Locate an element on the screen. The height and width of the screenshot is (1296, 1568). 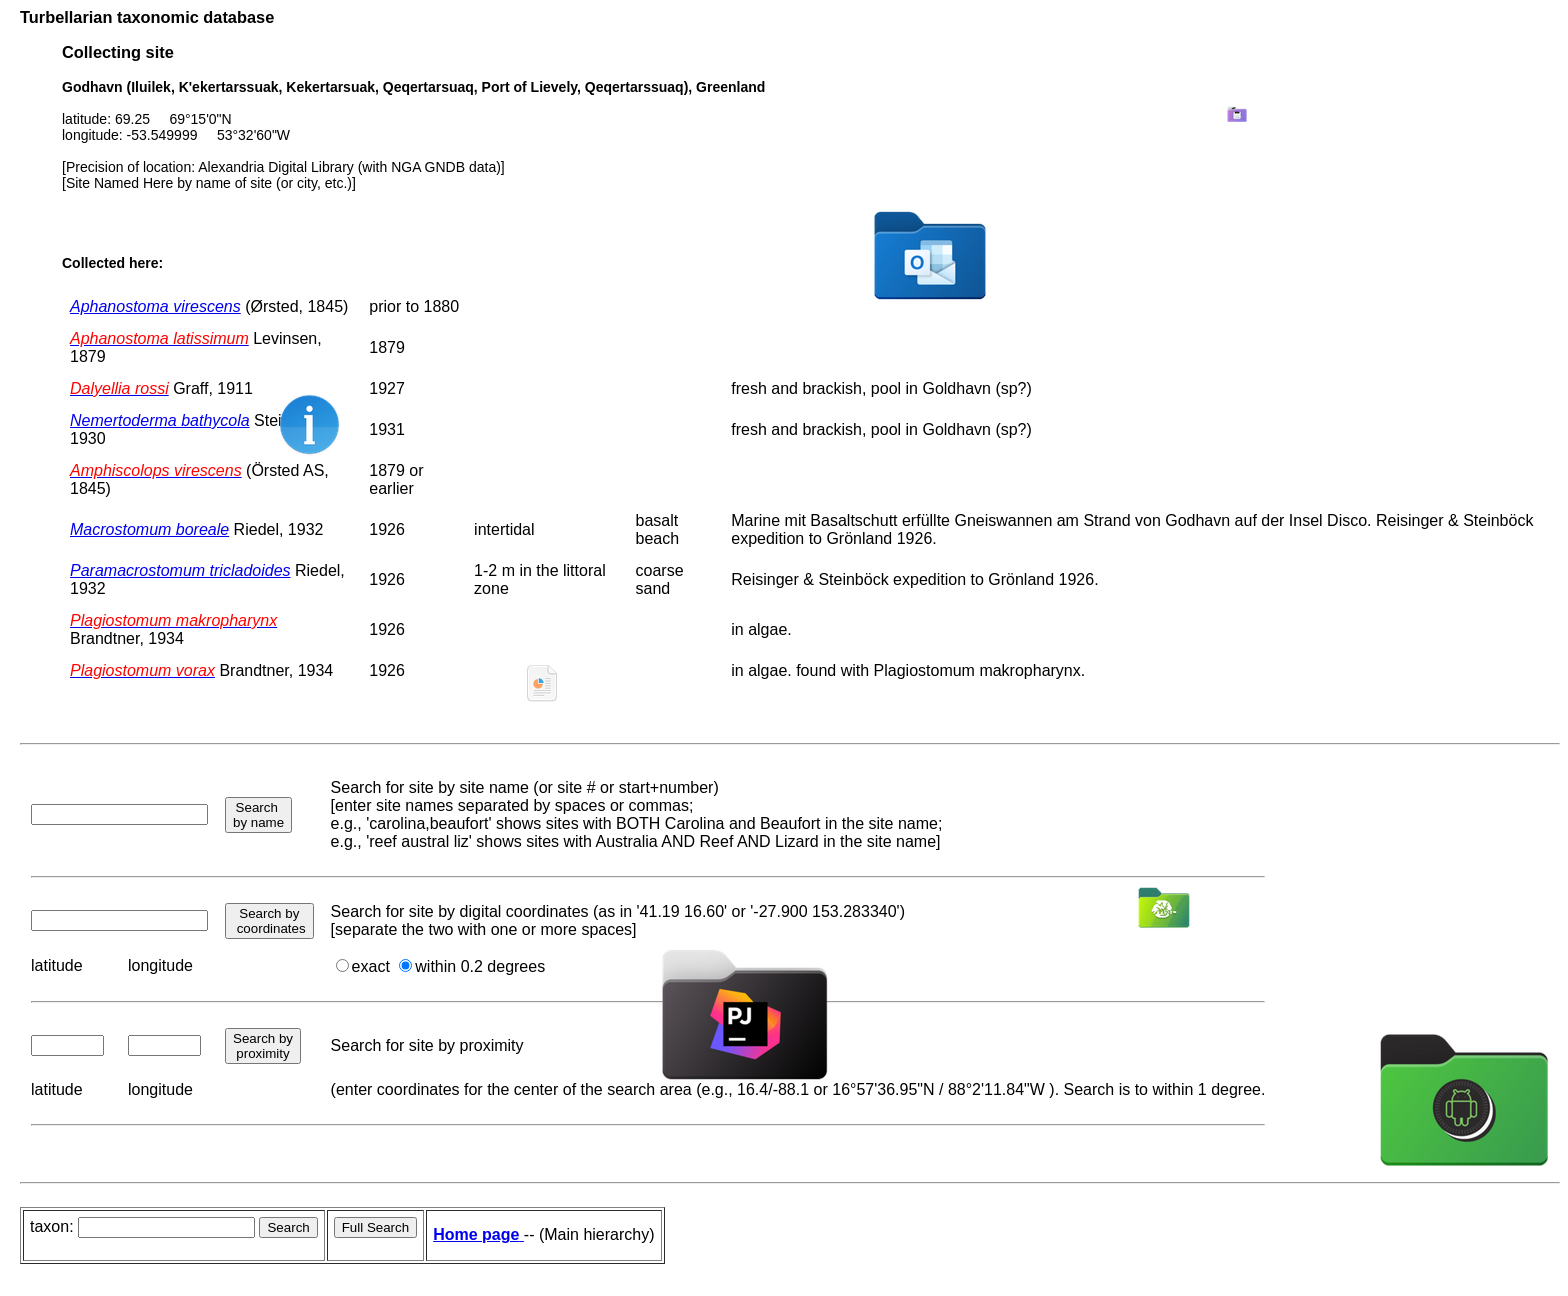
open motrix download manager folder is located at coordinates (1237, 115).